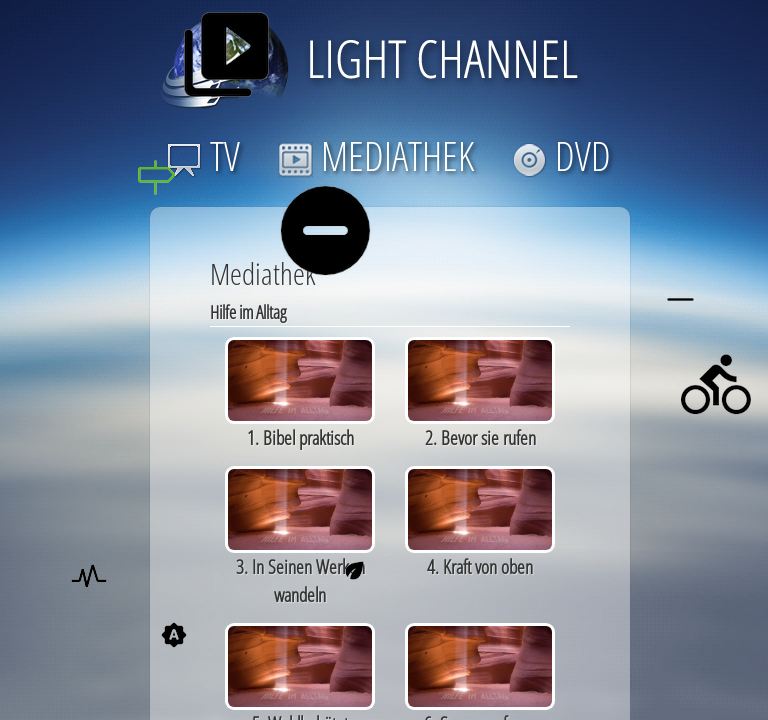  What do you see at coordinates (716, 385) in the screenshot?
I see `get cycling directions` at bounding box center [716, 385].